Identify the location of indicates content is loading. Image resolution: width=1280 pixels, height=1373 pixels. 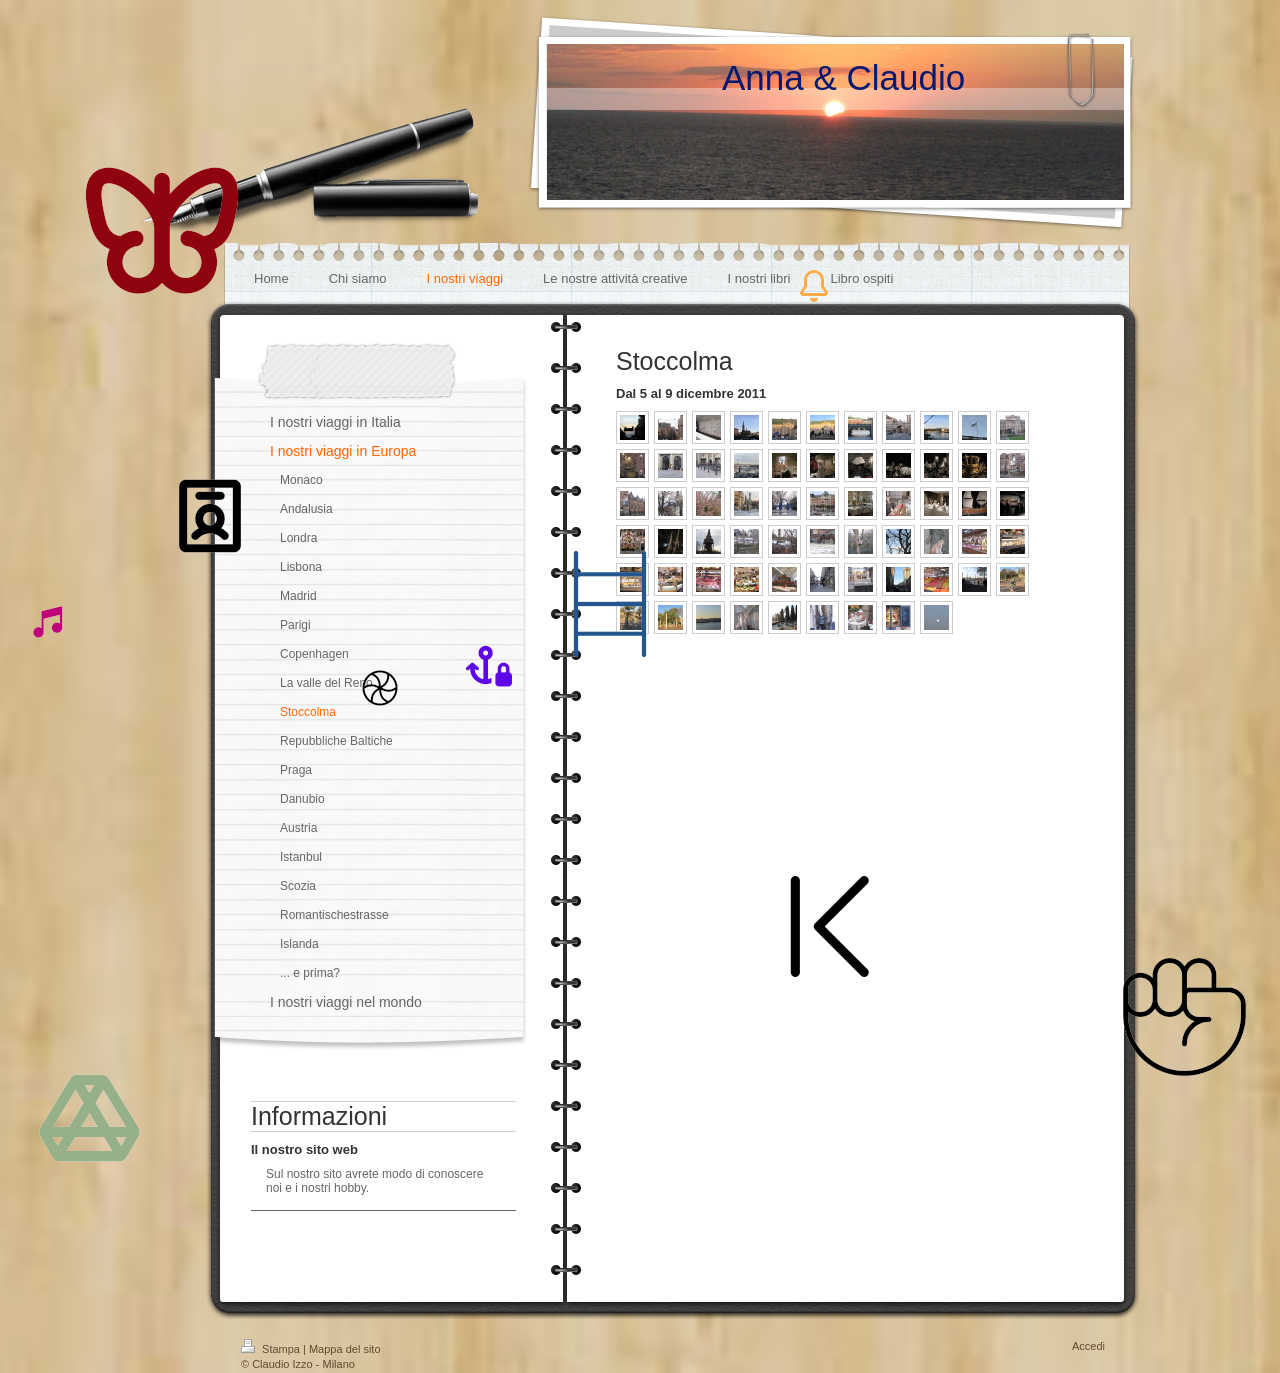
(380, 688).